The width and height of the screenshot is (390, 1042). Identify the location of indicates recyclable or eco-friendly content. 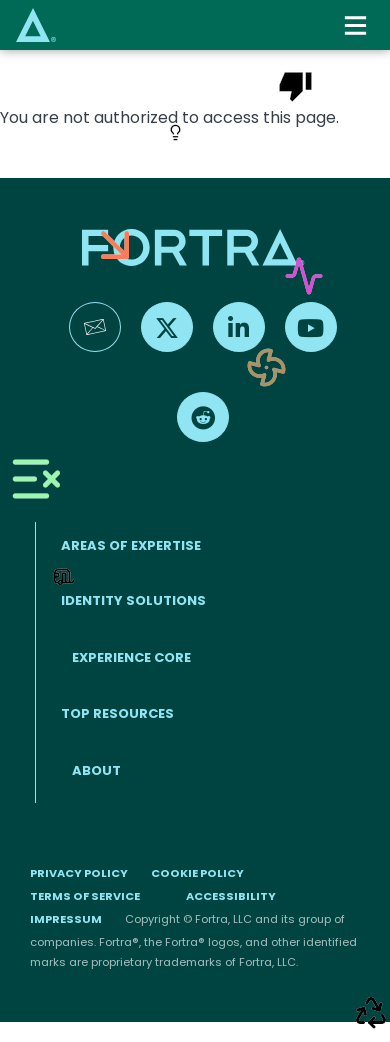
(371, 1012).